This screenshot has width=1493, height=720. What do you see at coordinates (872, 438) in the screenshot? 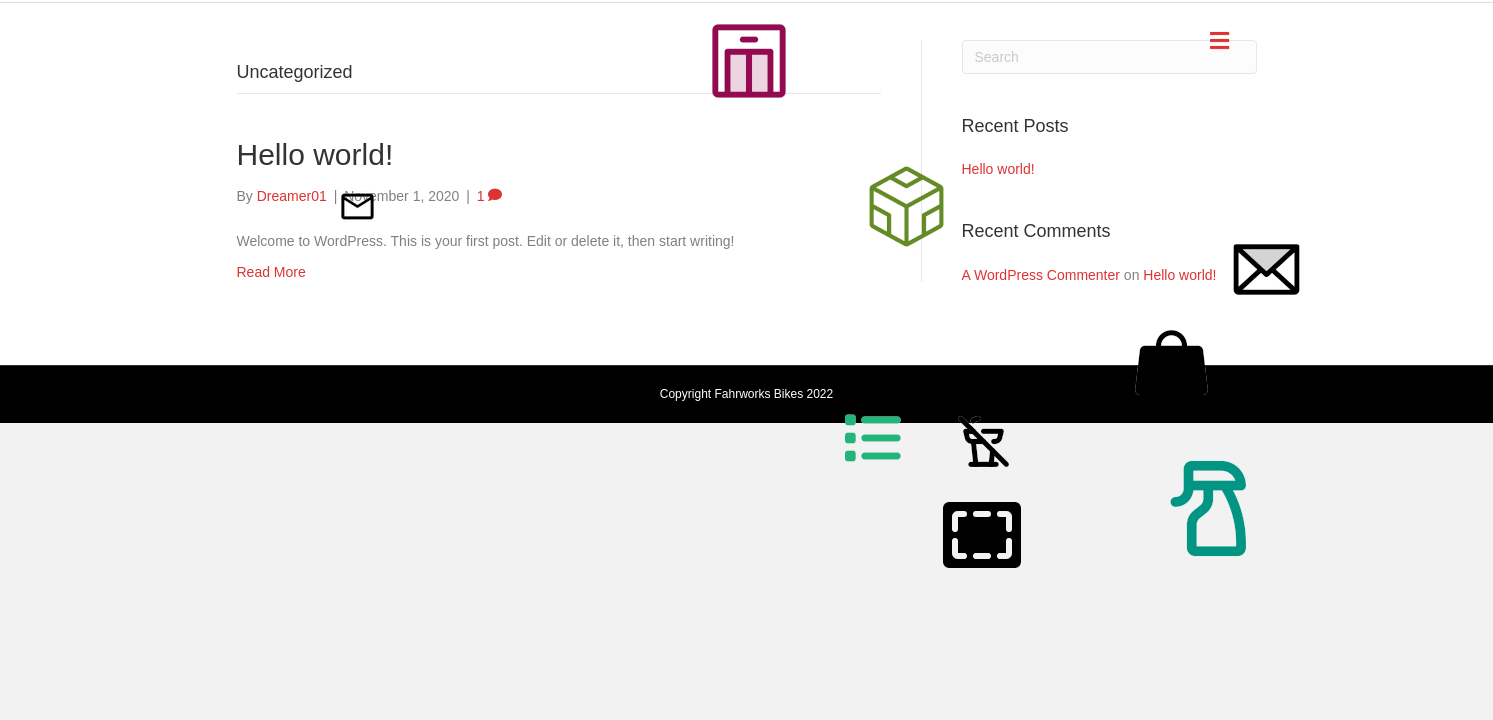
I see `view items in list format` at bounding box center [872, 438].